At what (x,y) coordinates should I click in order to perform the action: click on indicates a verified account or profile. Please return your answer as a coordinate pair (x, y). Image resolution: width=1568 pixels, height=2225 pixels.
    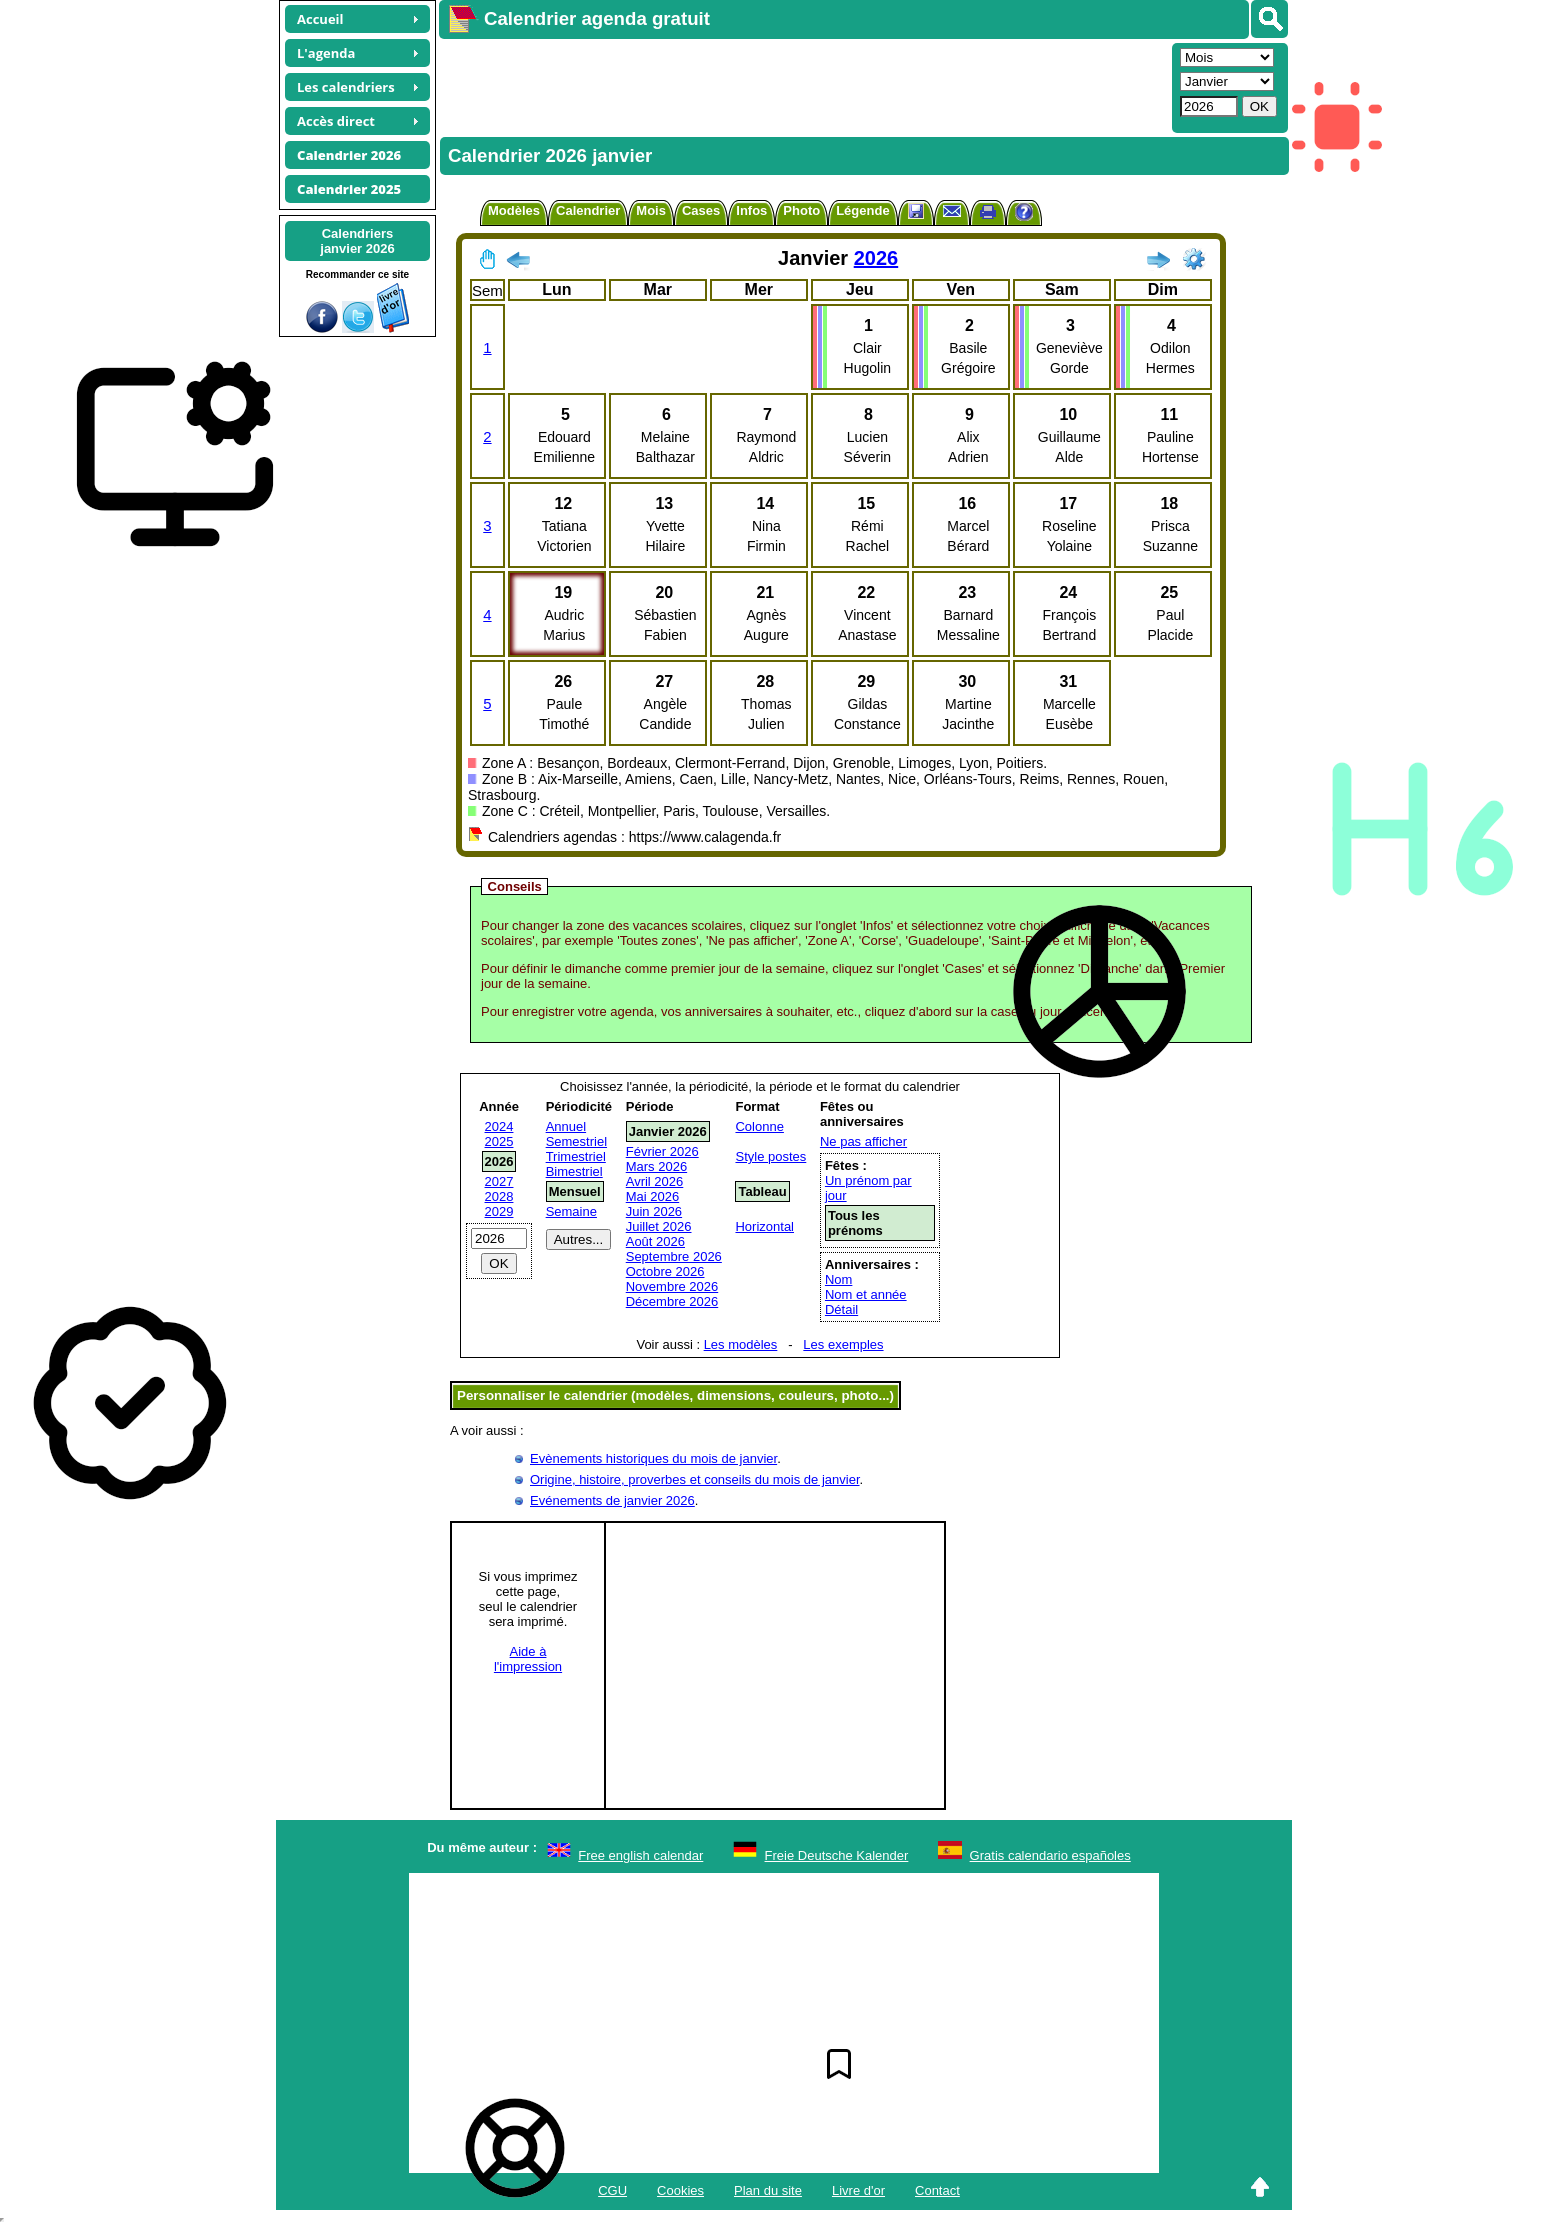
    Looking at the image, I should click on (130, 1403).